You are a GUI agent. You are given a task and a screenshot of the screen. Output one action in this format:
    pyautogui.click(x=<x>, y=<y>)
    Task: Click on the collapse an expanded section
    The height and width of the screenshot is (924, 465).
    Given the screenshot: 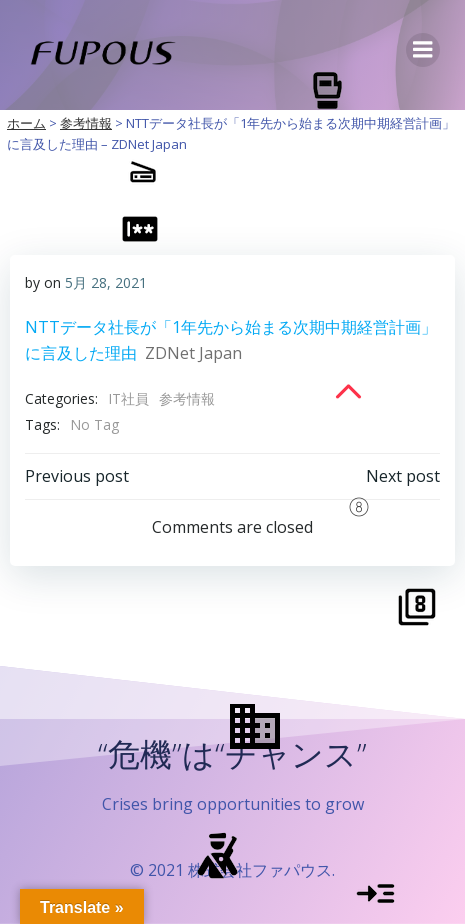 What is the action you would take?
    pyautogui.click(x=348, y=392)
    